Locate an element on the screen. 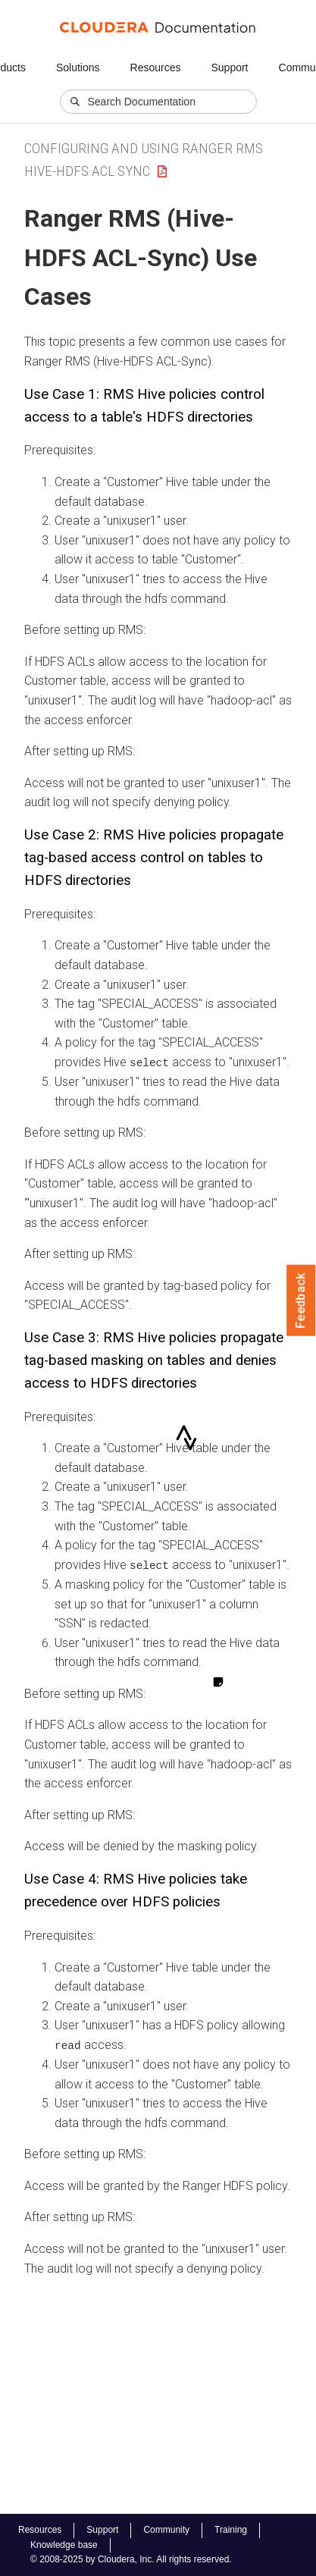  create a new note is located at coordinates (218, 1682).